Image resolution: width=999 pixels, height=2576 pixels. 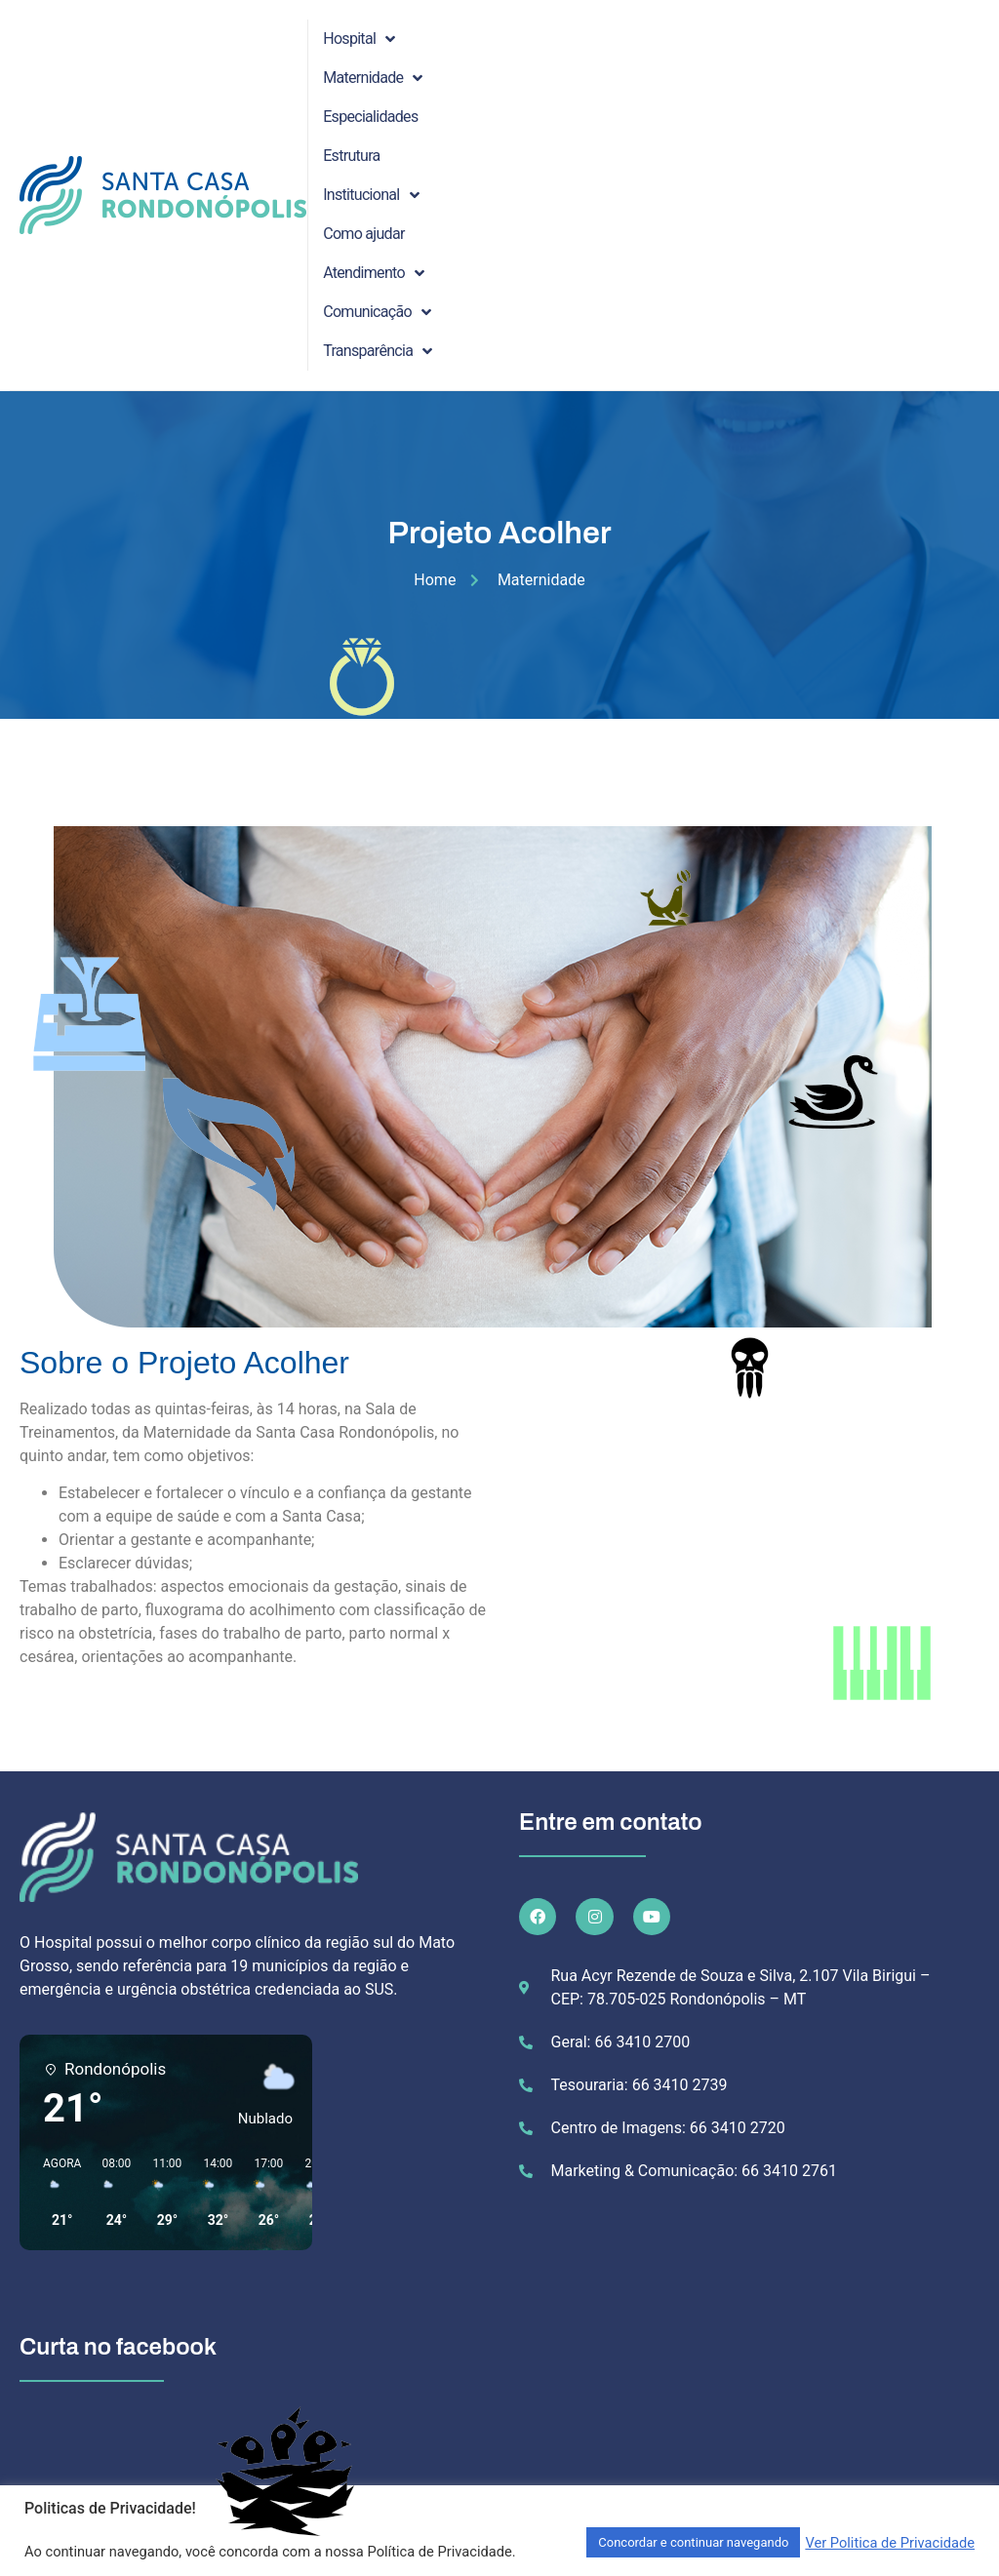 I want to click on decorative swan icon for nature or wildlife themed games, so click(x=833, y=1094).